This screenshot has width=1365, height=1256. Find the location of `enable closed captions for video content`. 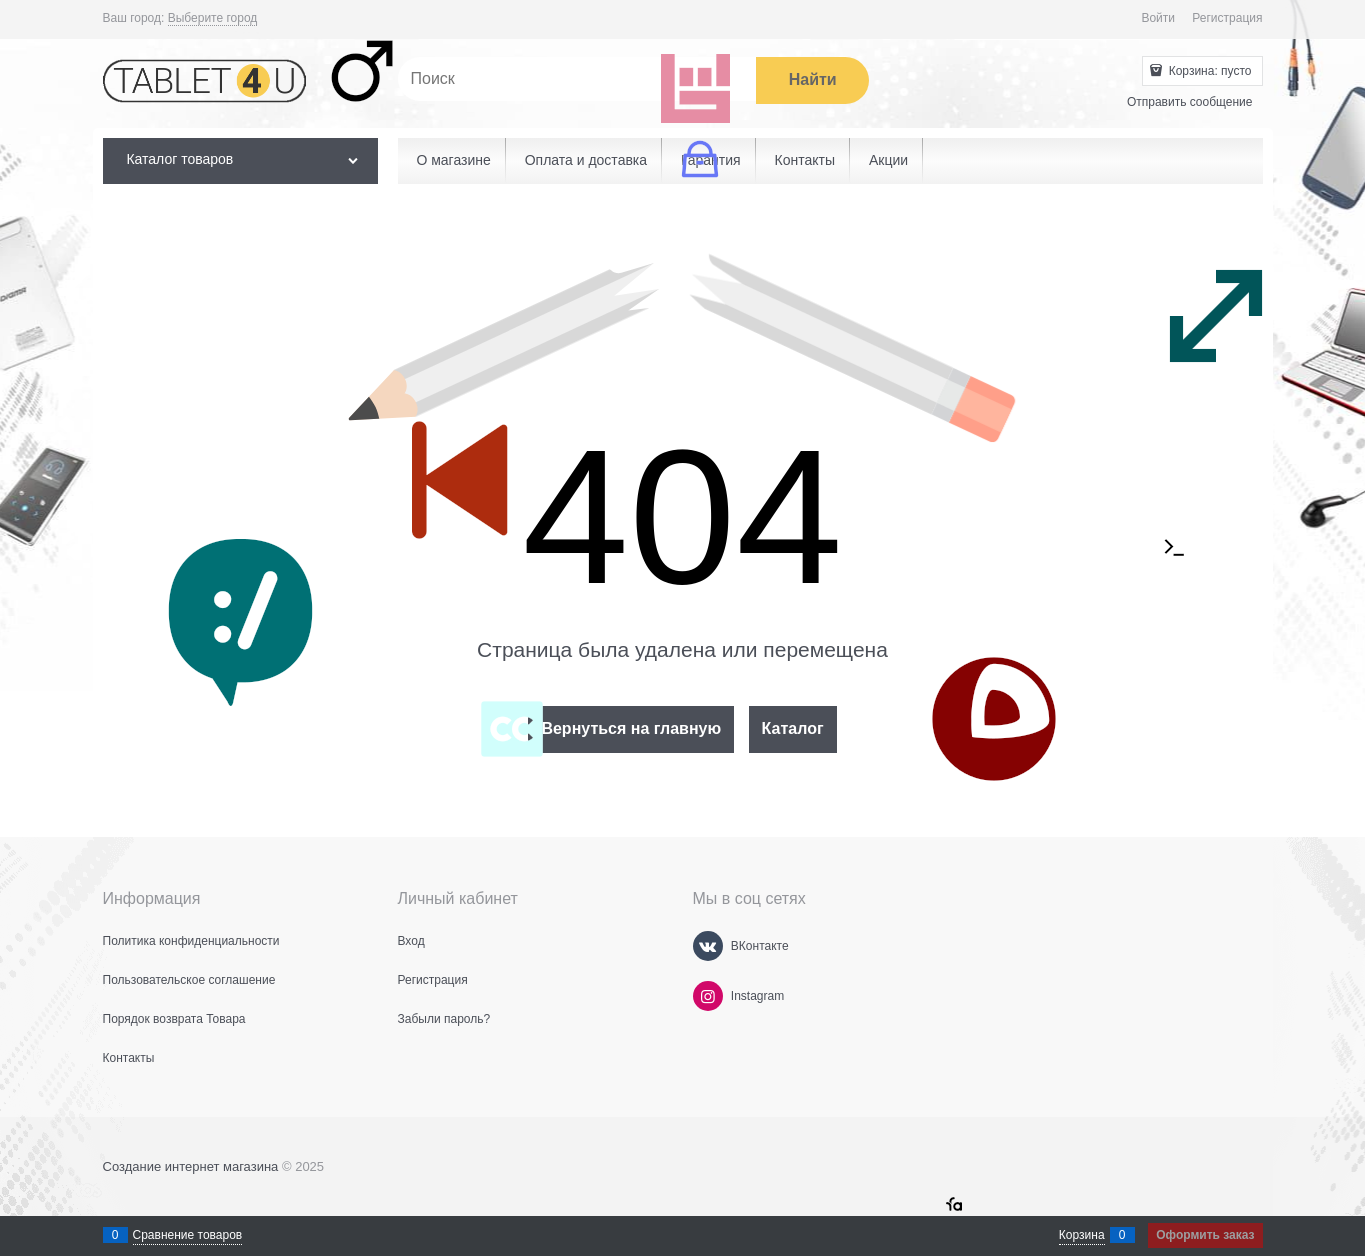

enable closed captions for video content is located at coordinates (512, 729).